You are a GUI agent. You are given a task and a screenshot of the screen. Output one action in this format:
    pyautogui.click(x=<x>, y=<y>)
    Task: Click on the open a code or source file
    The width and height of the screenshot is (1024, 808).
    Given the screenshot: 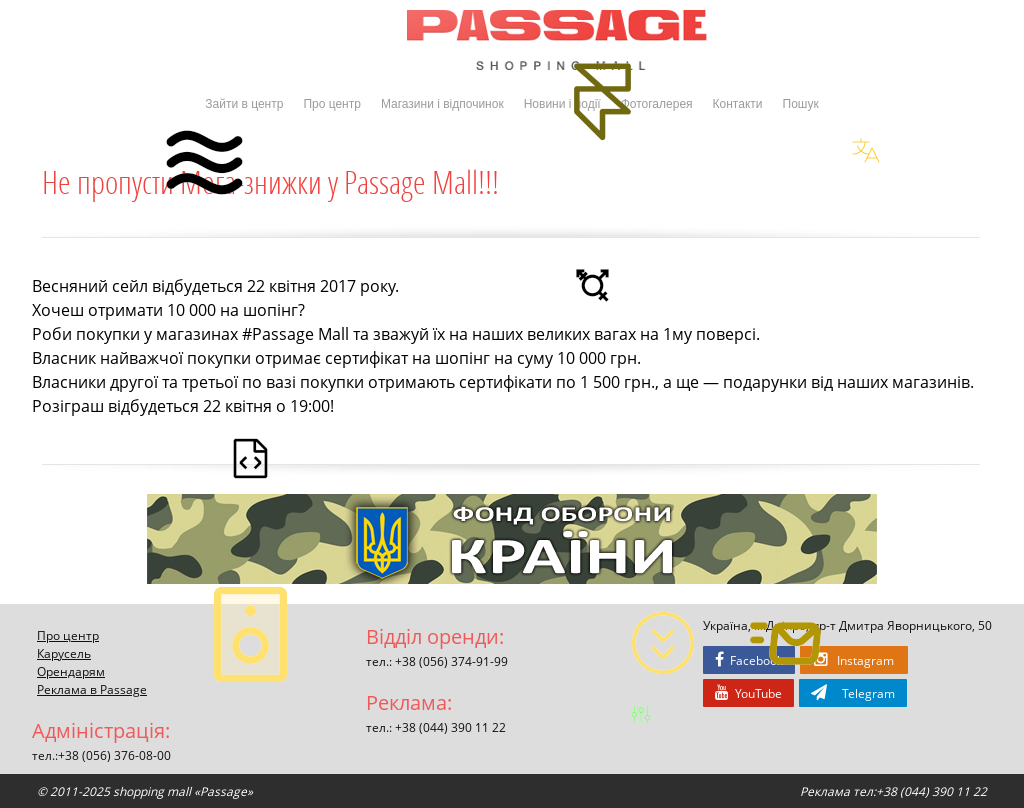 What is the action you would take?
    pyautogui.click(x=250, y=458)
    